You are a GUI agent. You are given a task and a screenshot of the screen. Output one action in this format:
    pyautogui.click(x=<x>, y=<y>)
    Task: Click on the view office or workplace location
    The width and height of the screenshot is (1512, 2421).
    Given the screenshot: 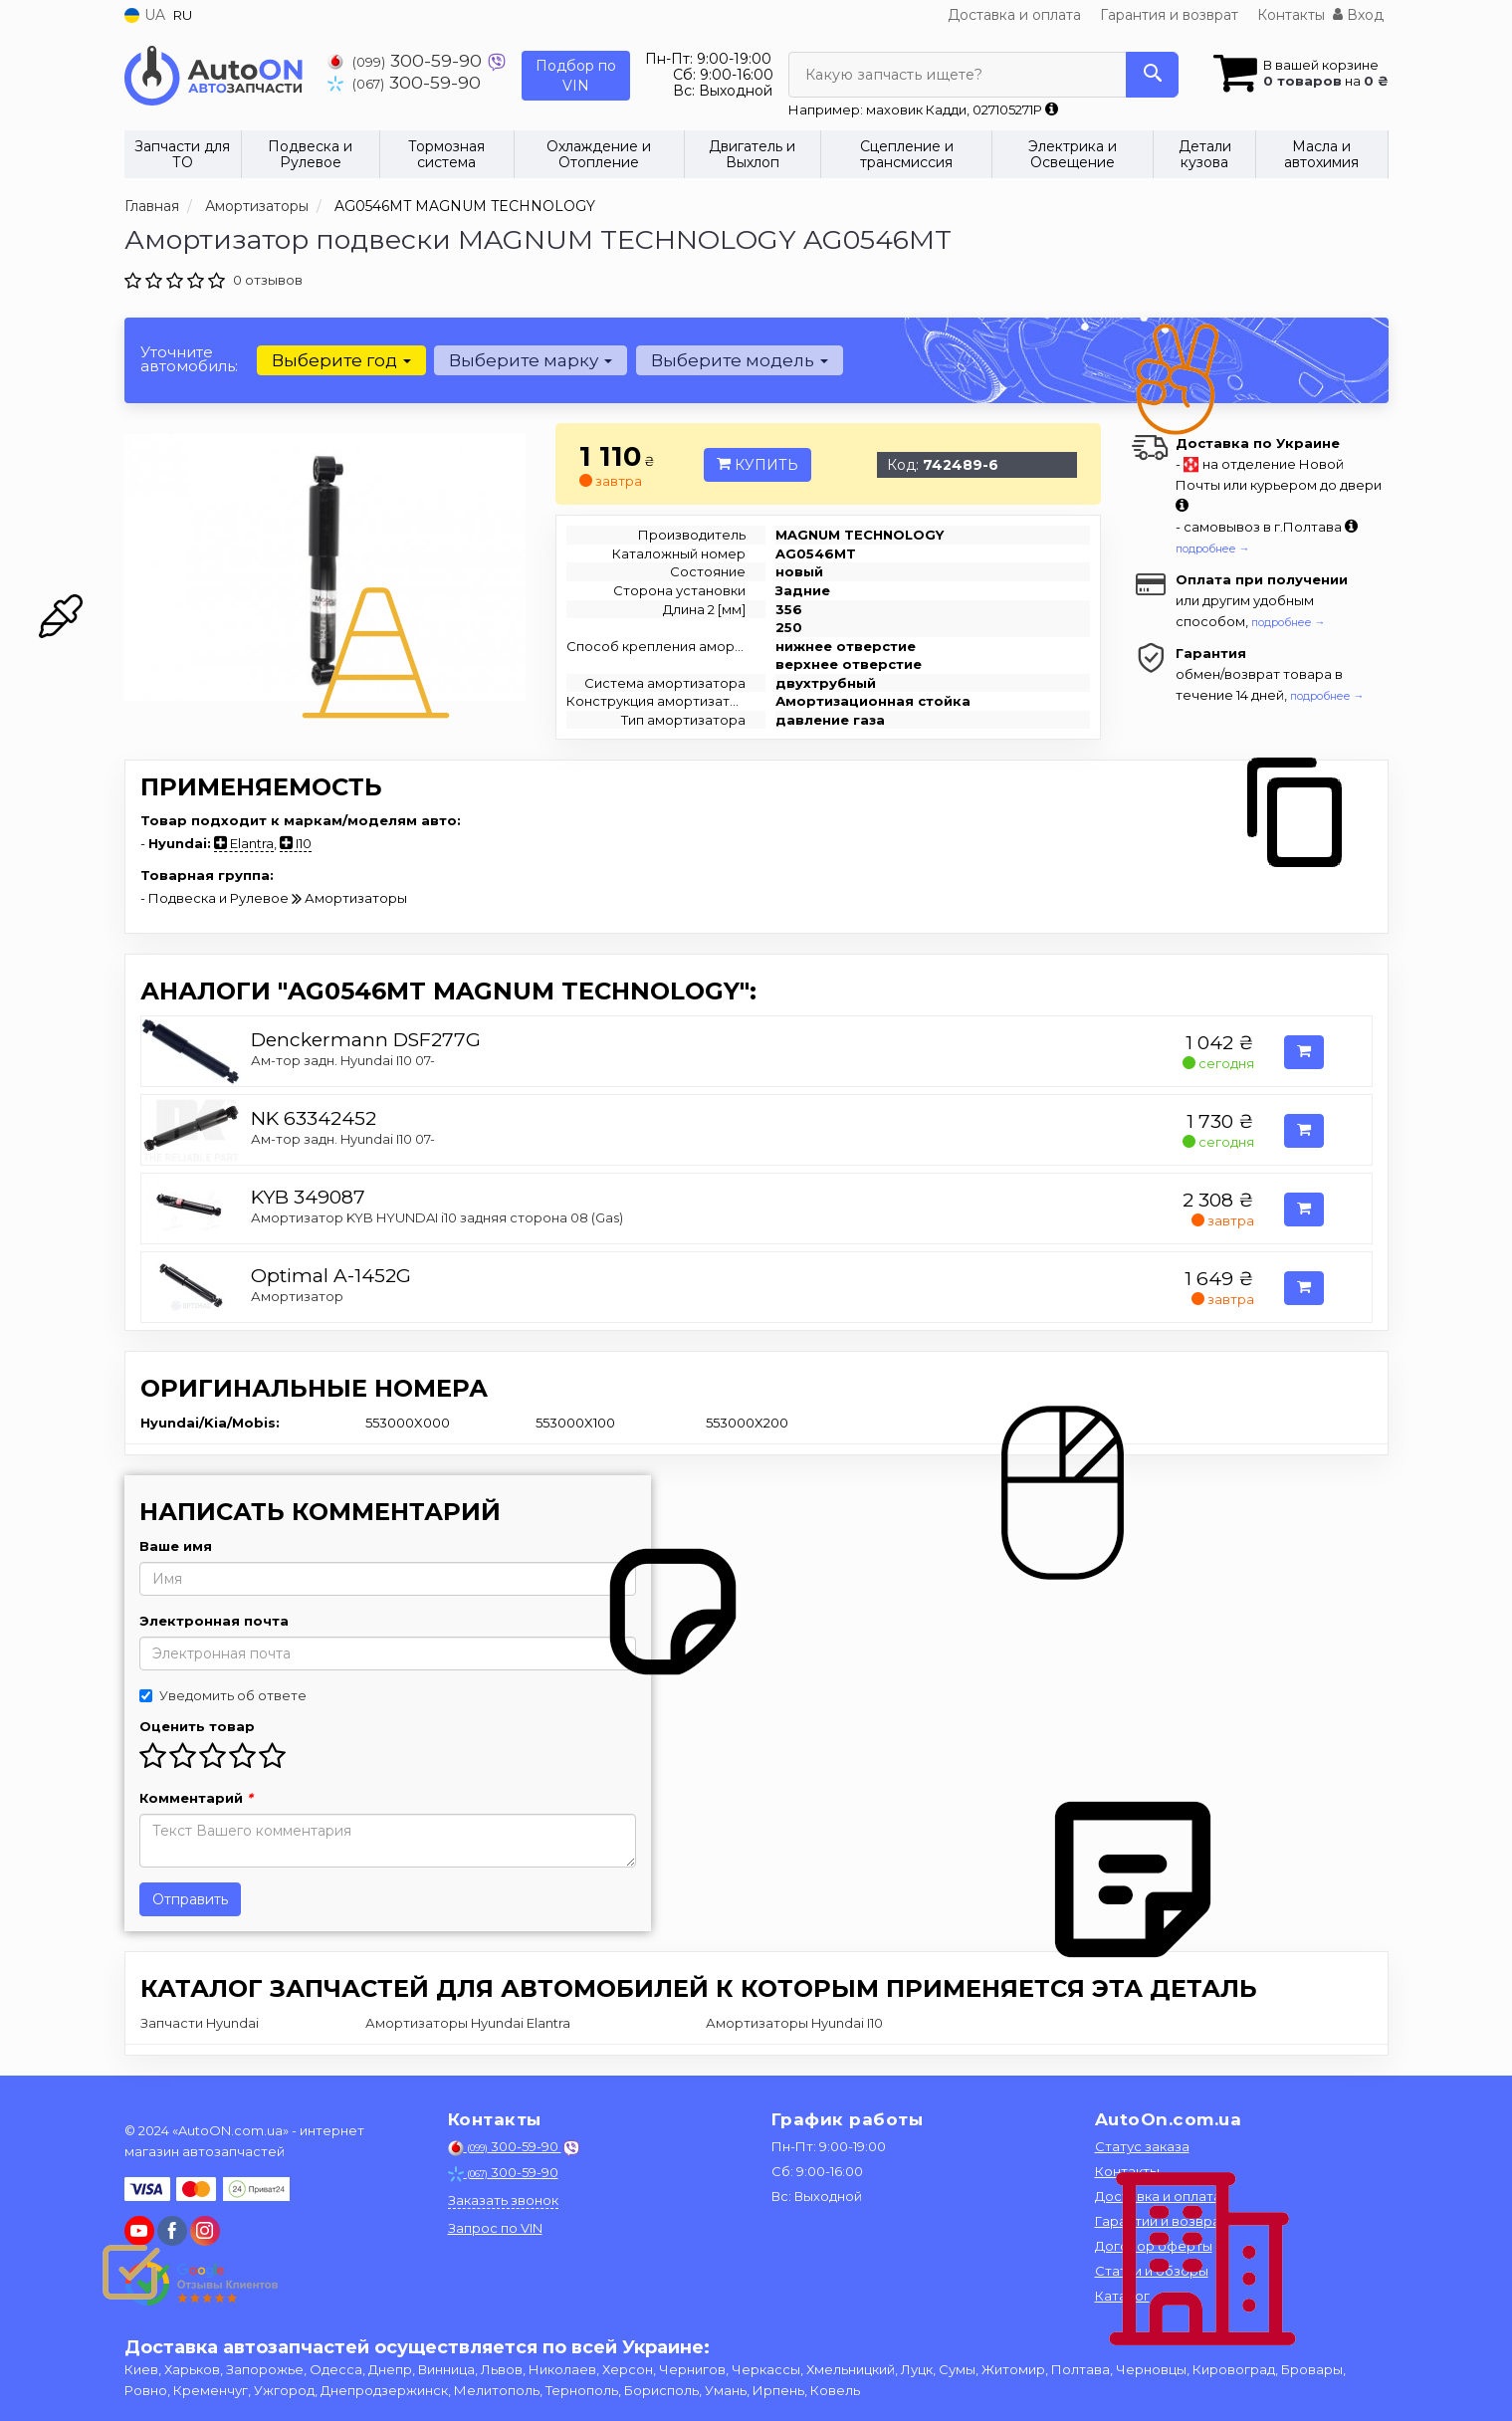 What is the action you would take?
    pyautogui.click(x=1202, y=2259)
    